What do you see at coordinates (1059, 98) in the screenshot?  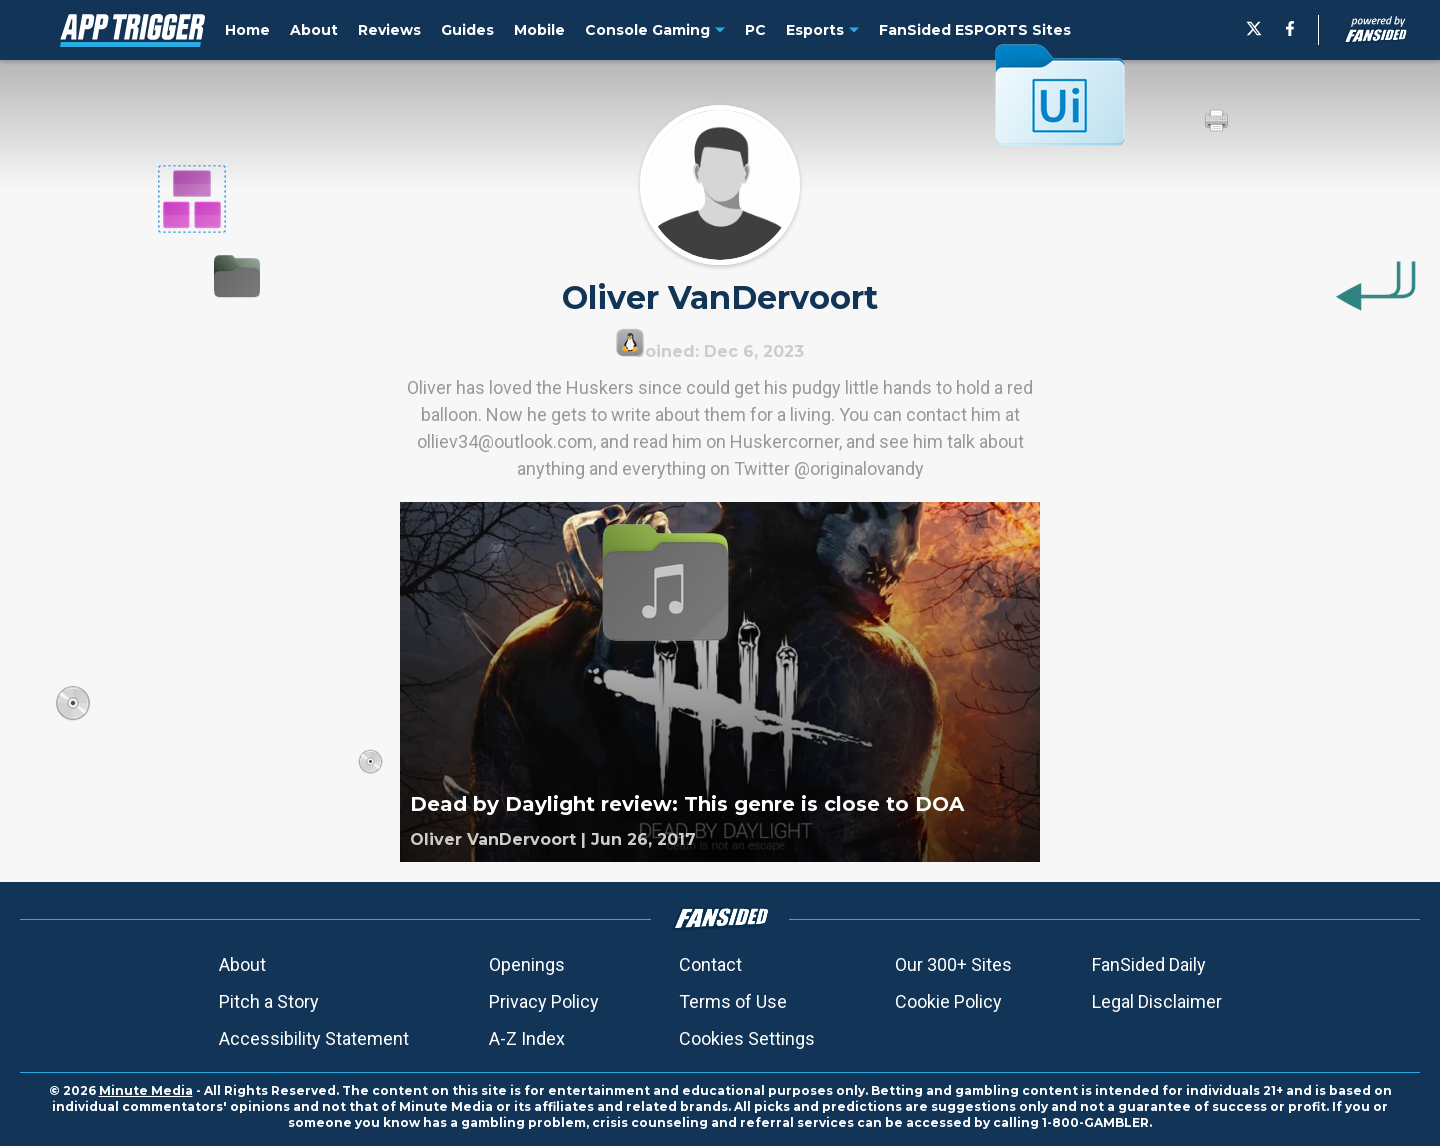 I see `folder containing UiPath automation projects` at bounding box center [1059, 98].